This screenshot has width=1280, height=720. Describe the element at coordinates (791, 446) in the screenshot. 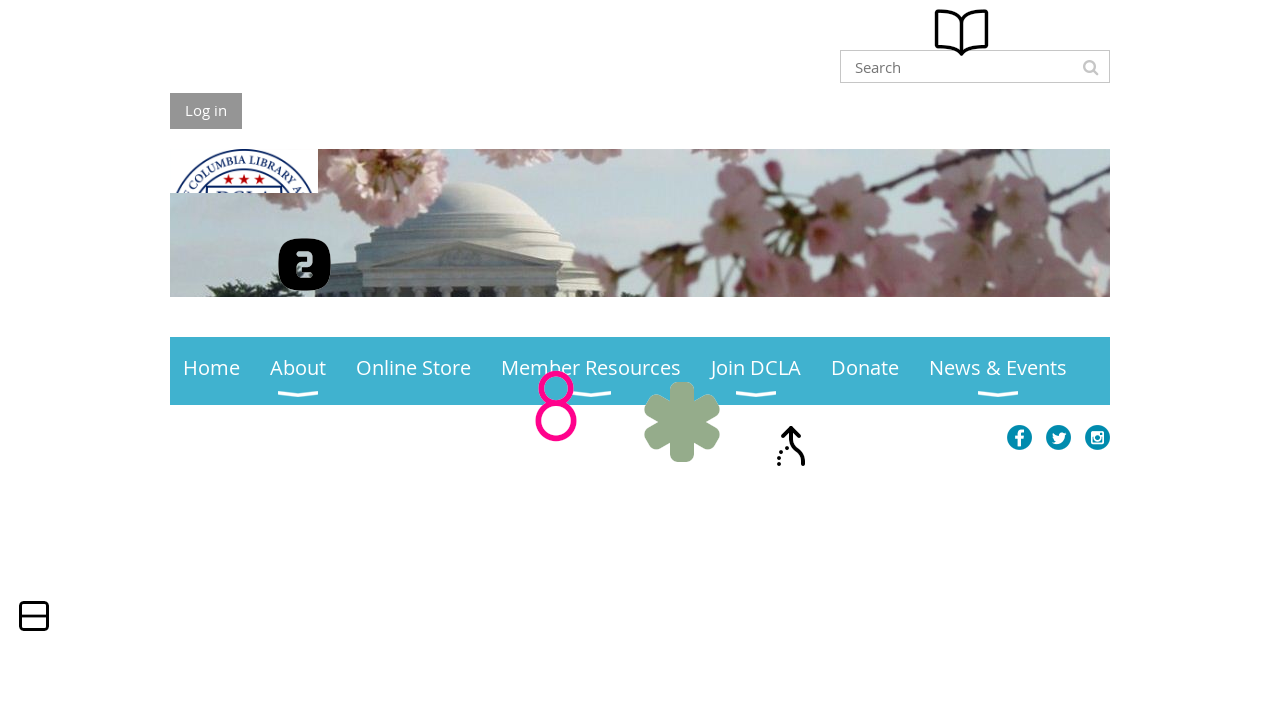

I see `merge content from right side` at that location.